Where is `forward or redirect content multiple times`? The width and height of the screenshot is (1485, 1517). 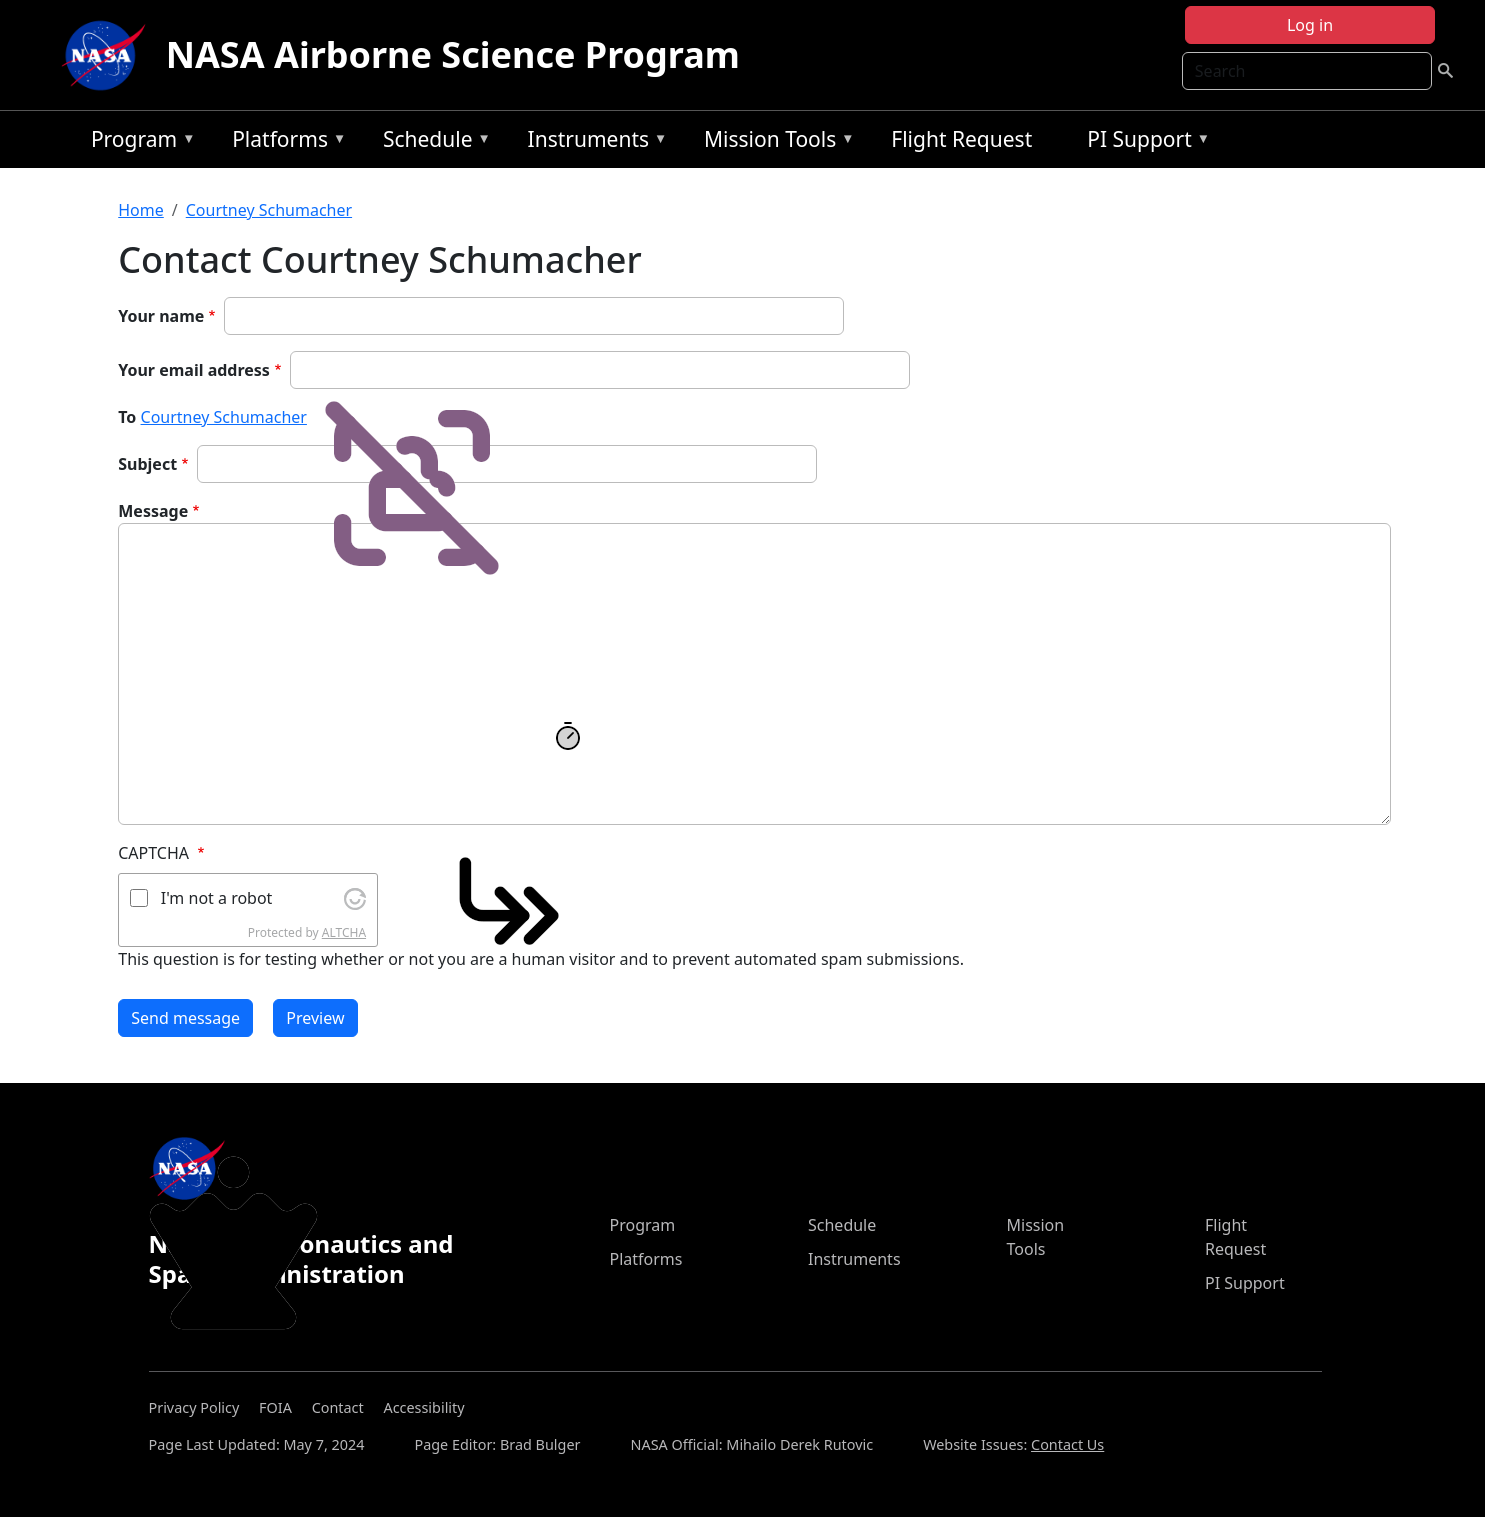 forward or redirect content multiple times is located at coordinates (512, 904).